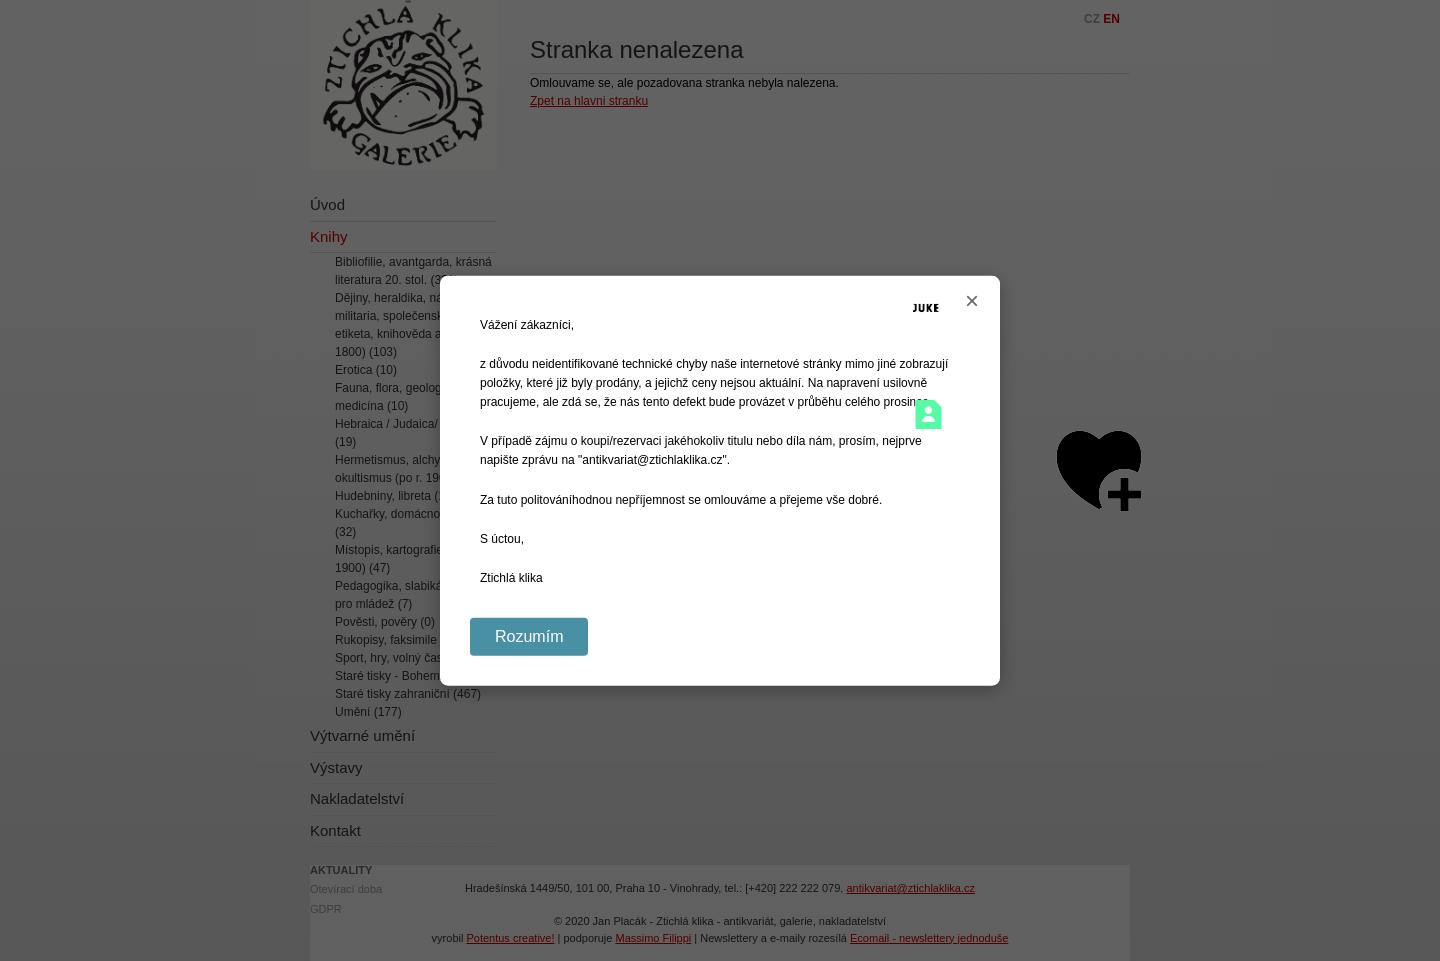 The height and width of the screenshot is (961, 1440). I want to click on add to favorites, so click(1099, 469).